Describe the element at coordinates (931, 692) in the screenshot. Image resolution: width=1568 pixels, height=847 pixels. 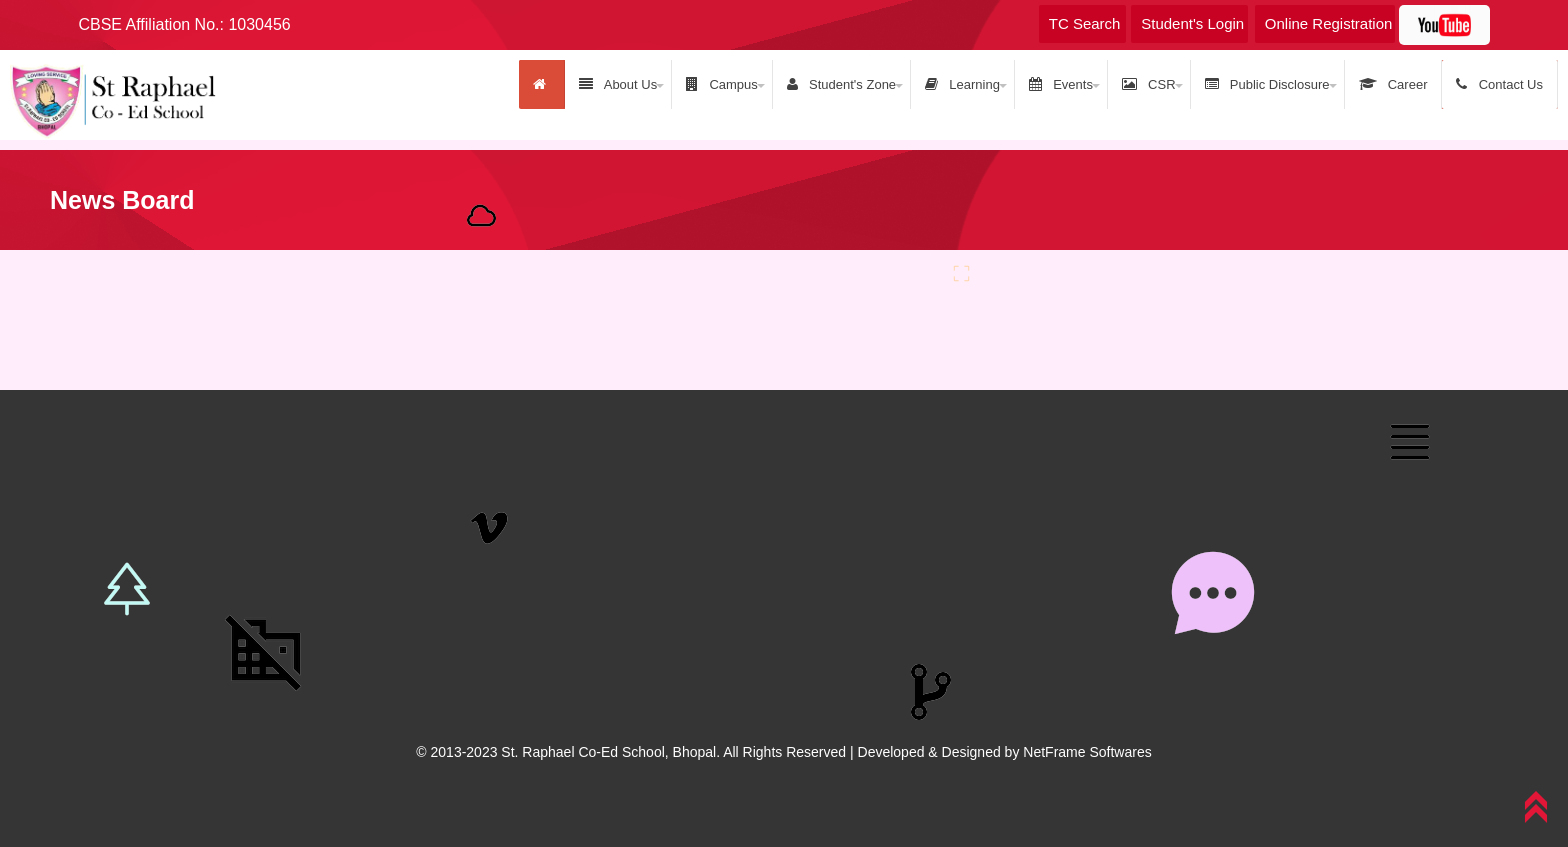
I see `create a new git branch` at that location.